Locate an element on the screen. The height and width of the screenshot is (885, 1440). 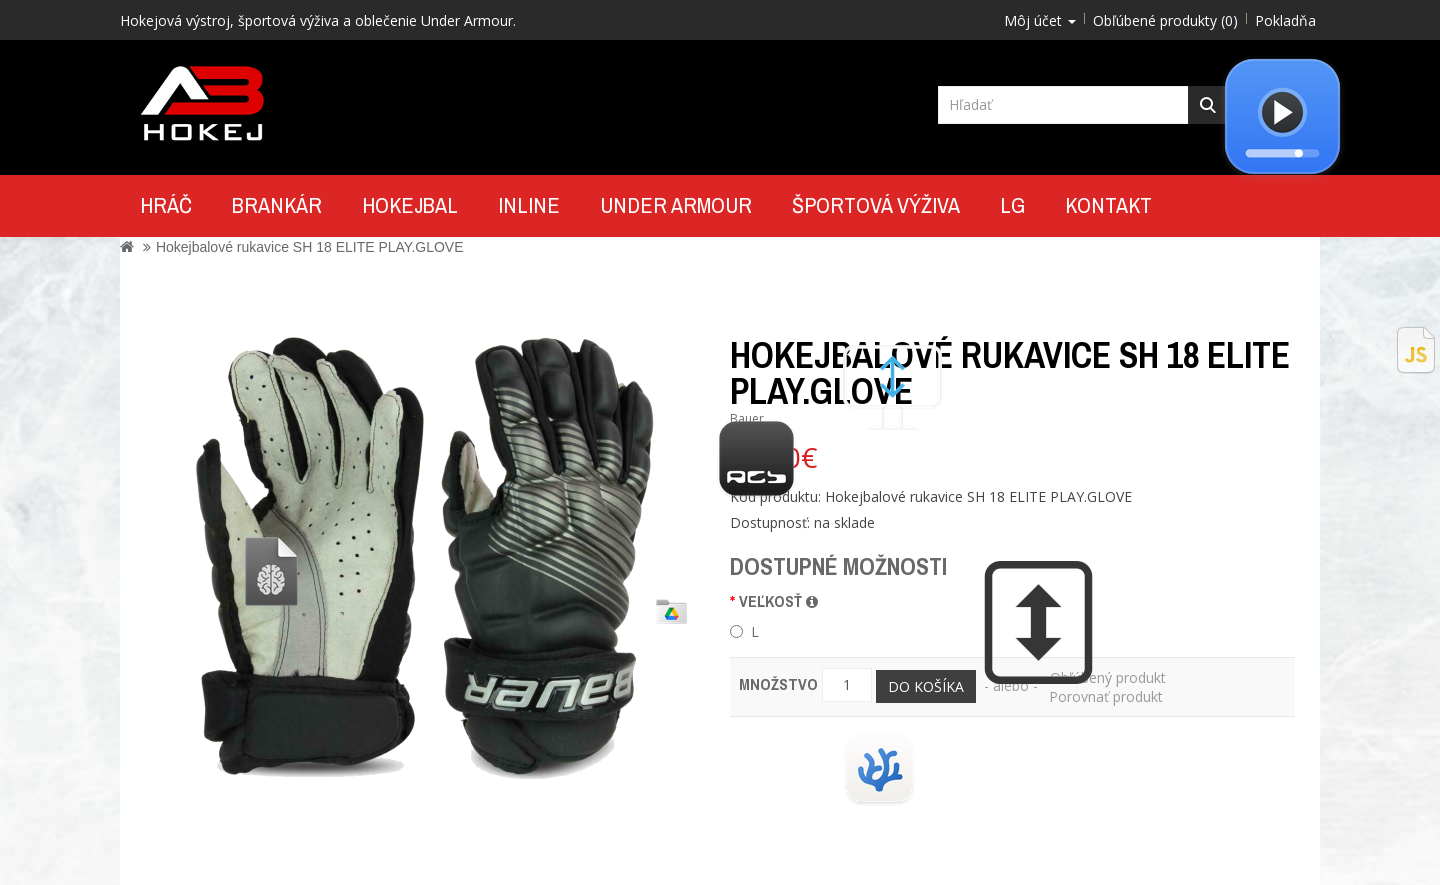
open google drive folder is located at coordinates (671, 612).